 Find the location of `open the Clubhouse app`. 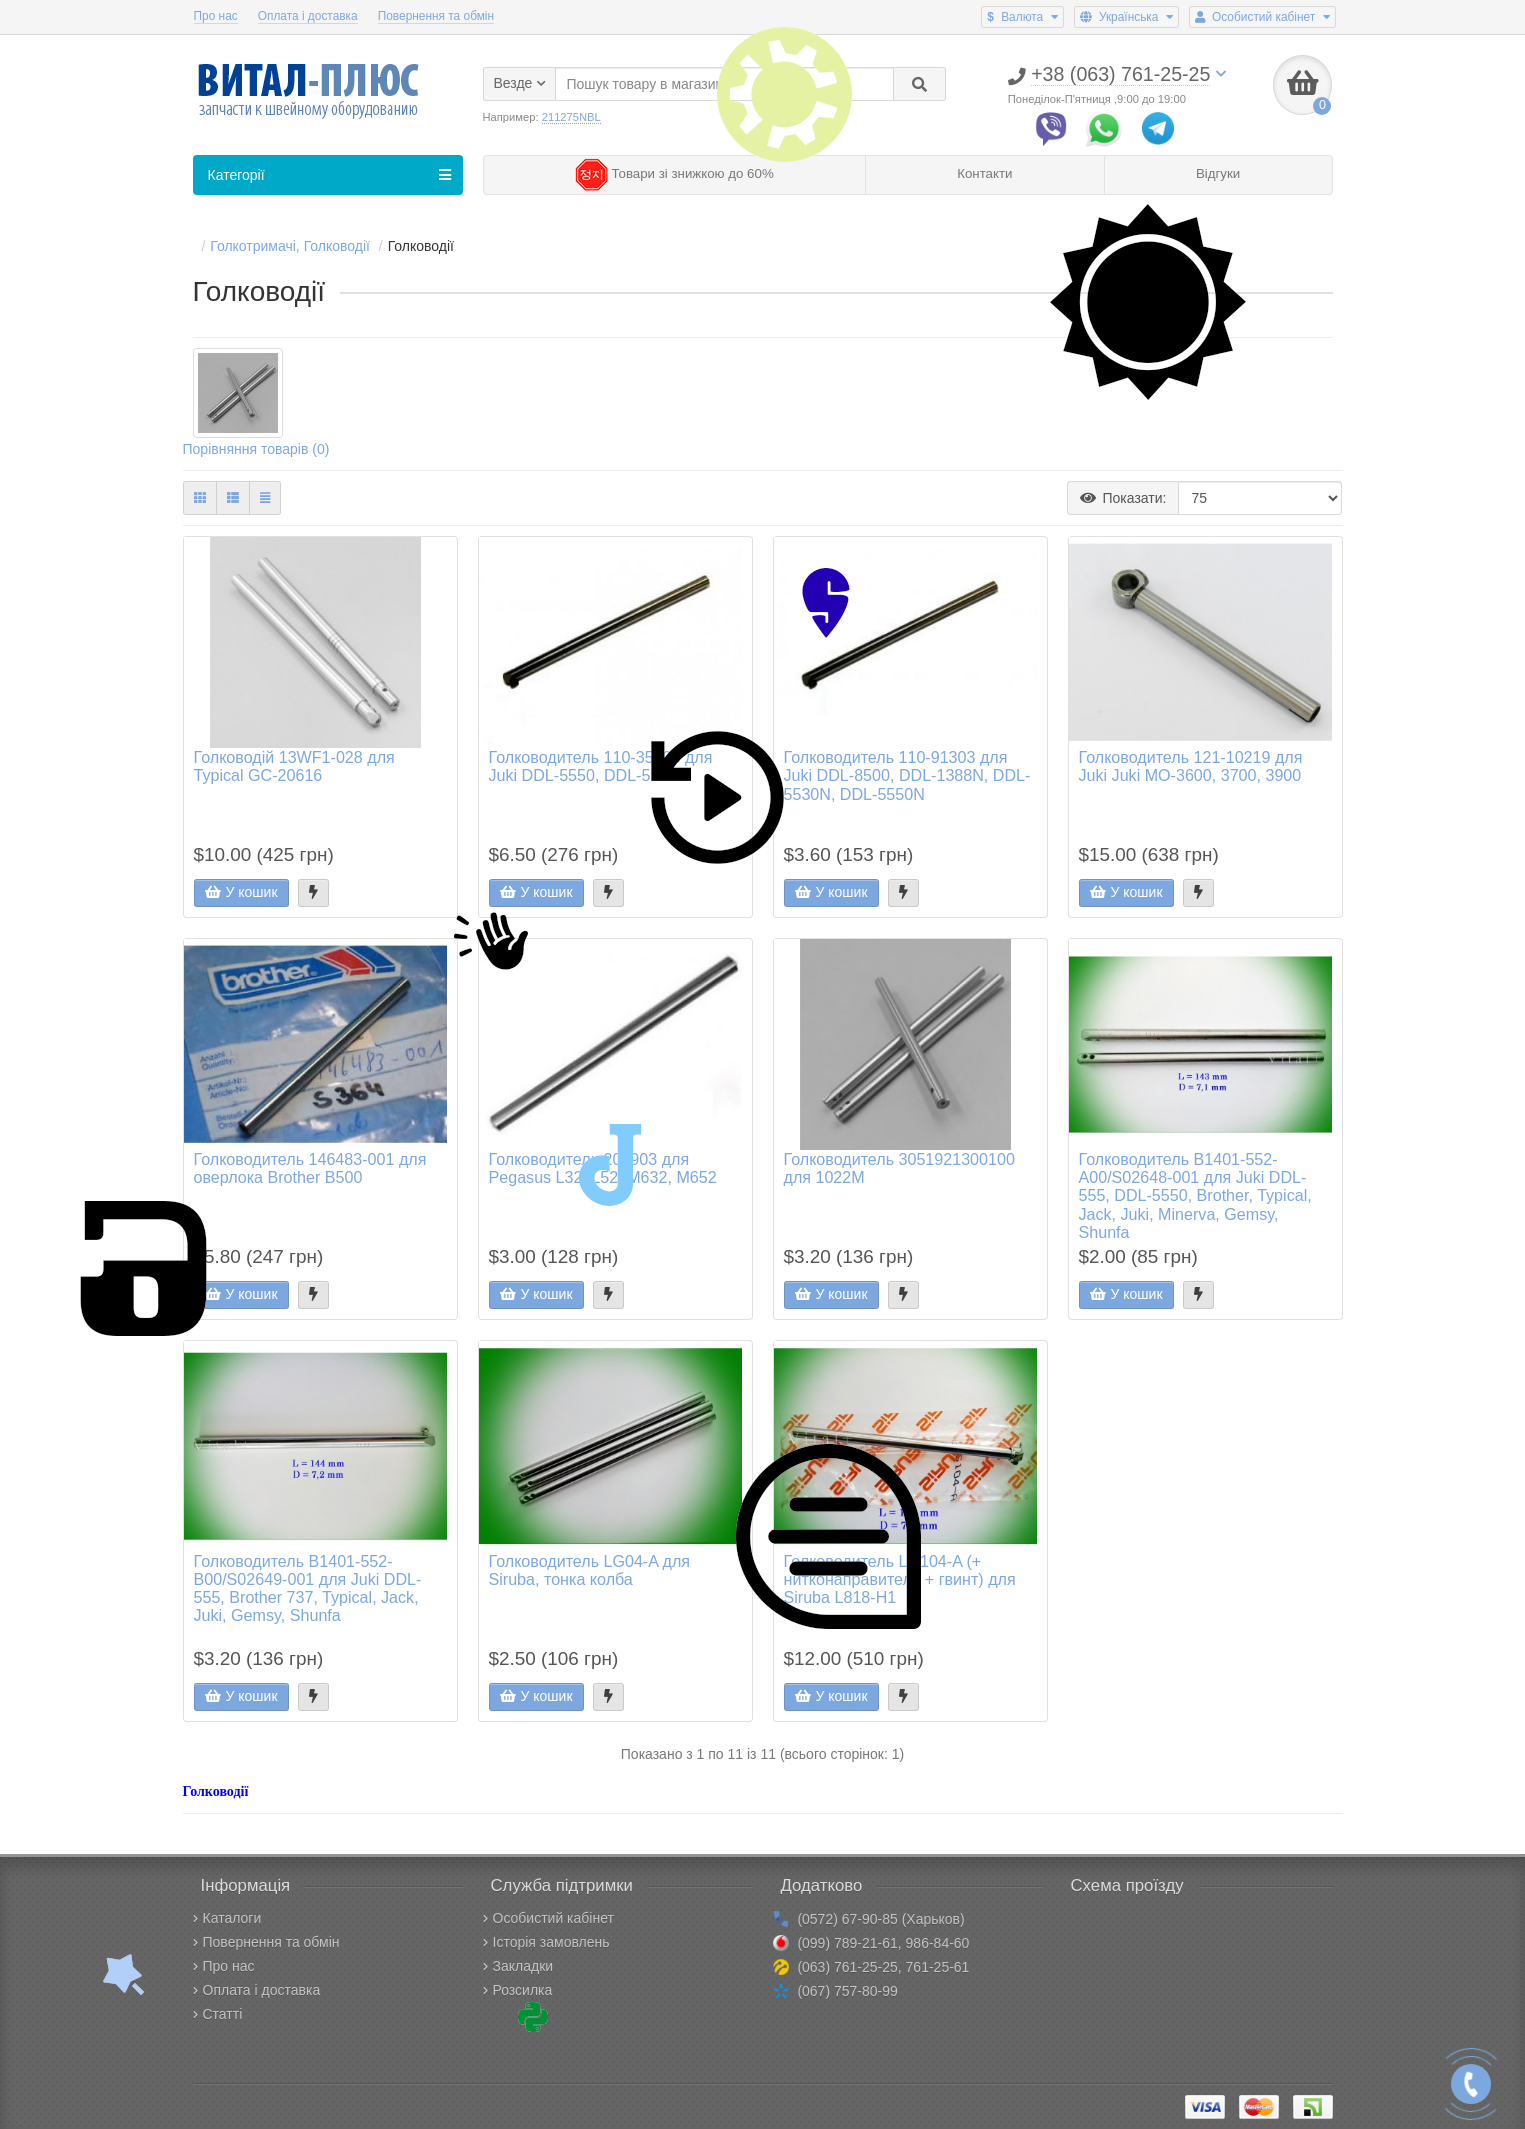

open the Clubhouse app is located at coordinates (491, 941).